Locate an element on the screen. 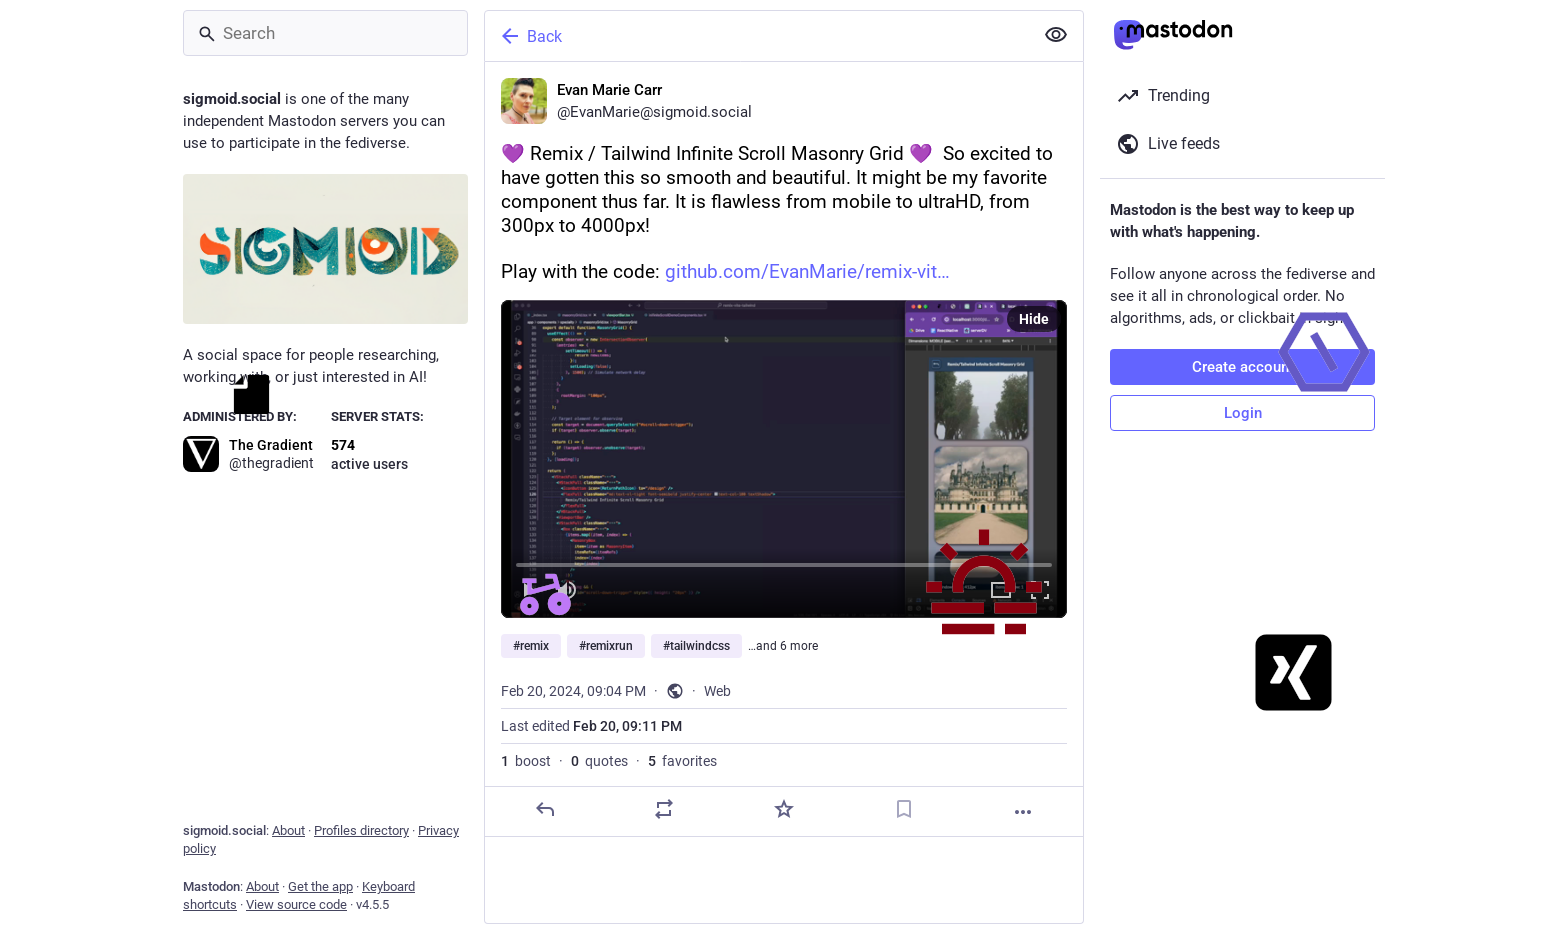 This screenshot has height=934, width=1568. indicates hazy weather conditions is located at coordinates (984, 587).